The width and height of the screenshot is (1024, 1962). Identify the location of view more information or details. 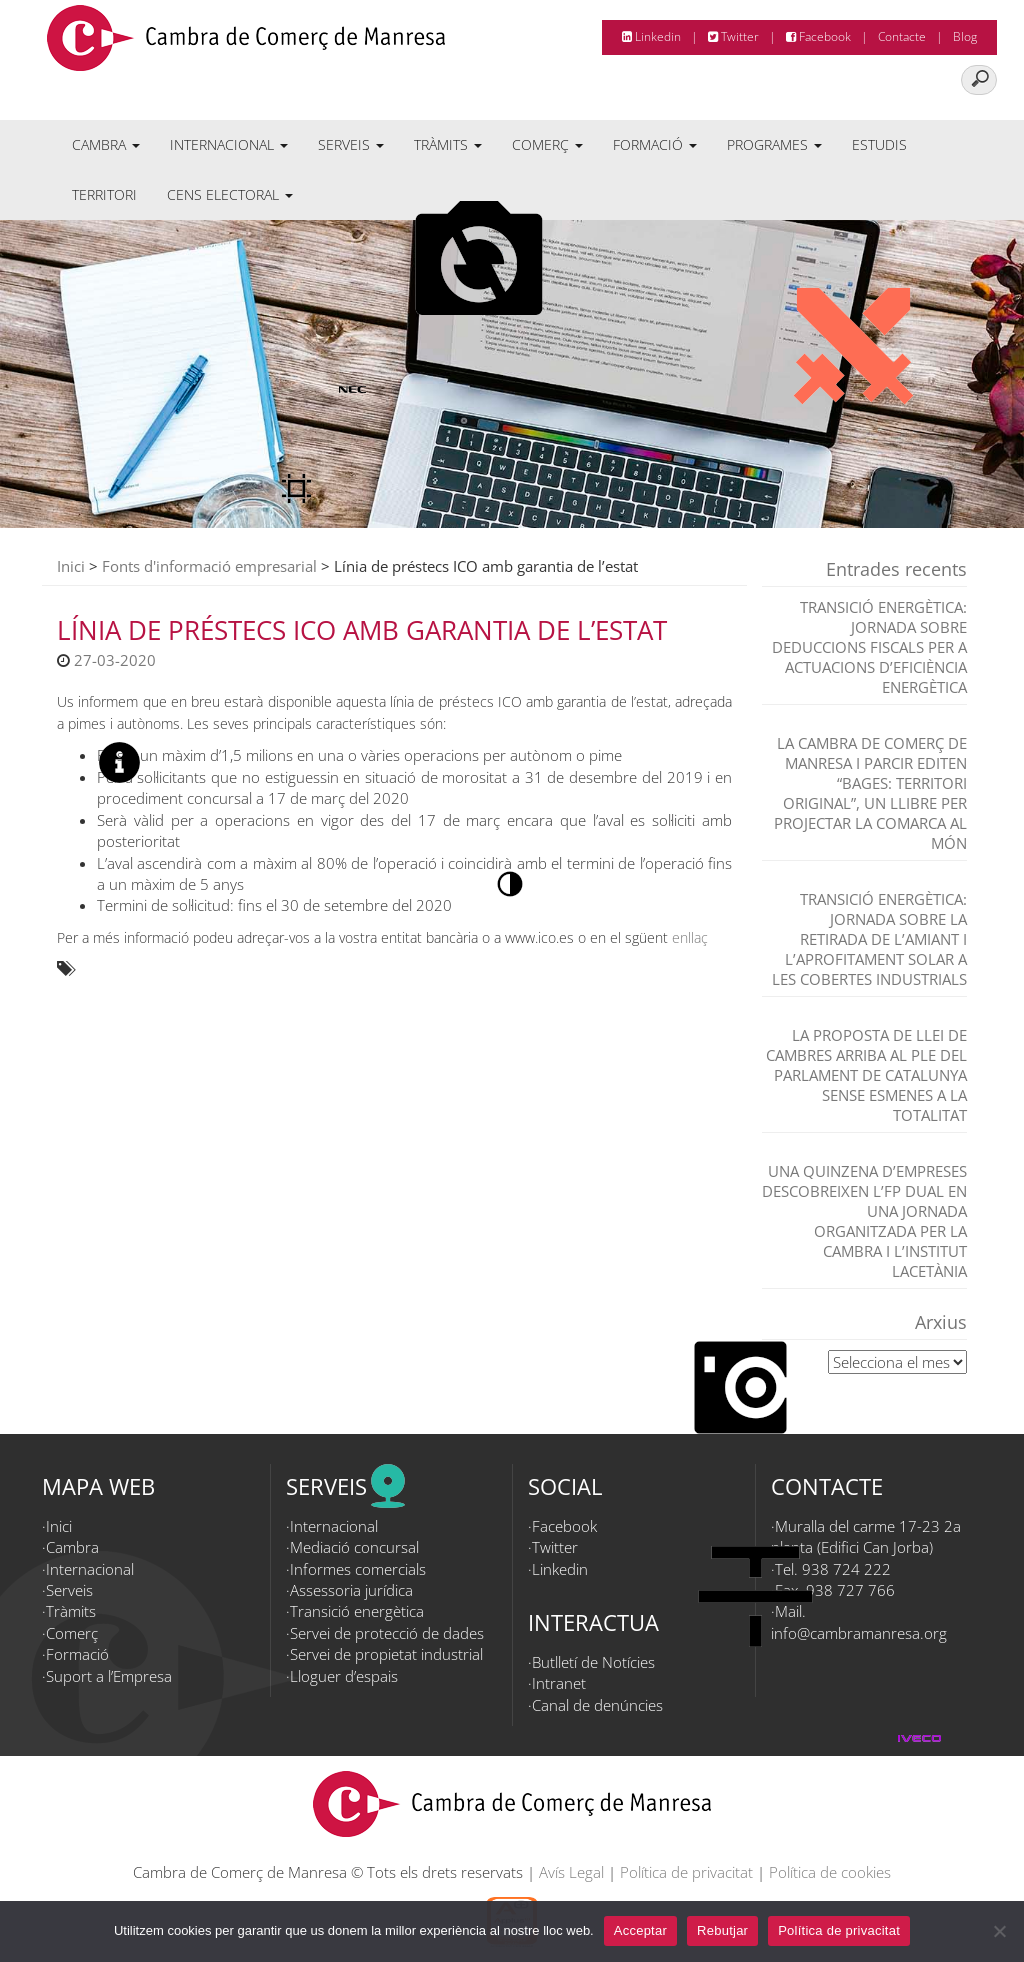
(119, 762).